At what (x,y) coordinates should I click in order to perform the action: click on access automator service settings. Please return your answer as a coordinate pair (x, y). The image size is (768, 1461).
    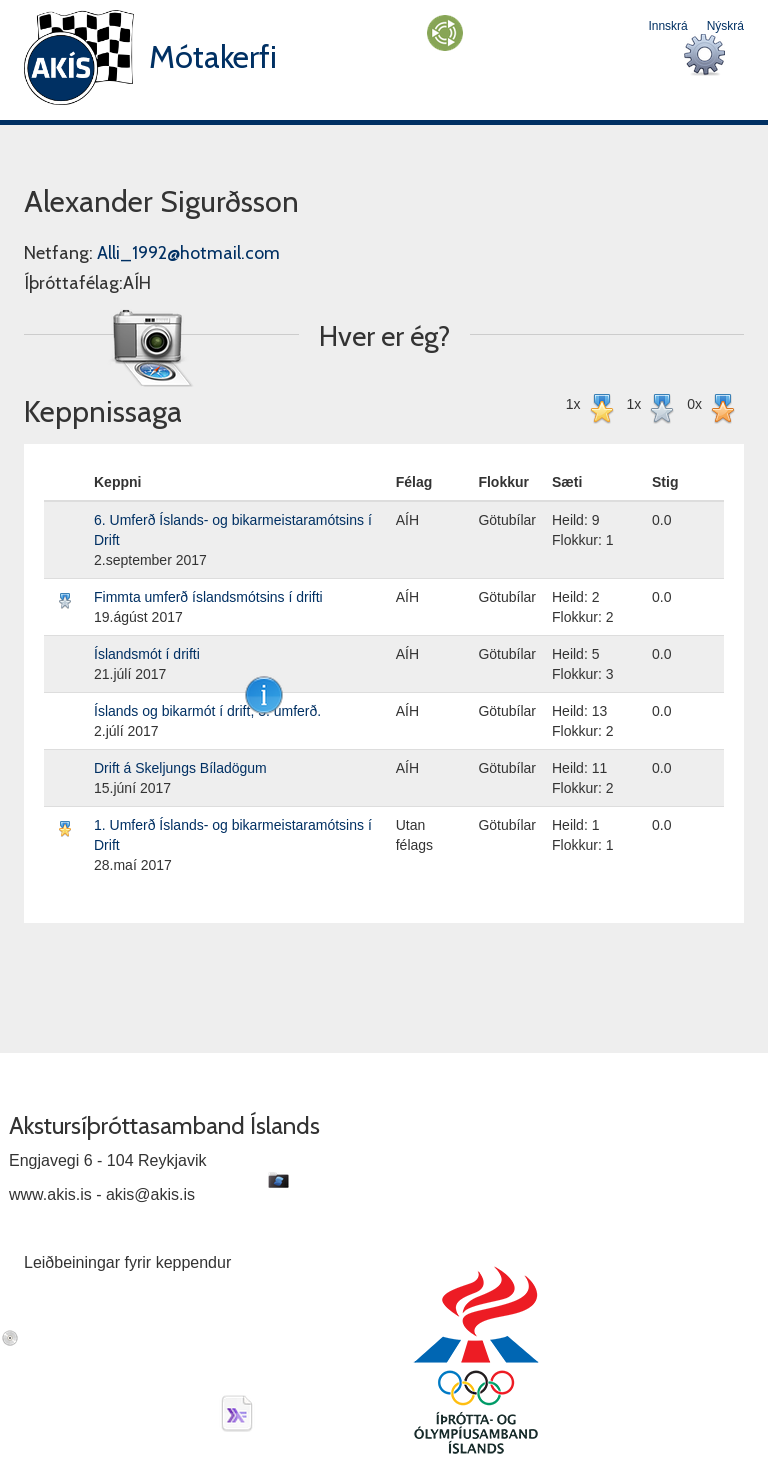
    Looking at the image, I should click on (704, 55).